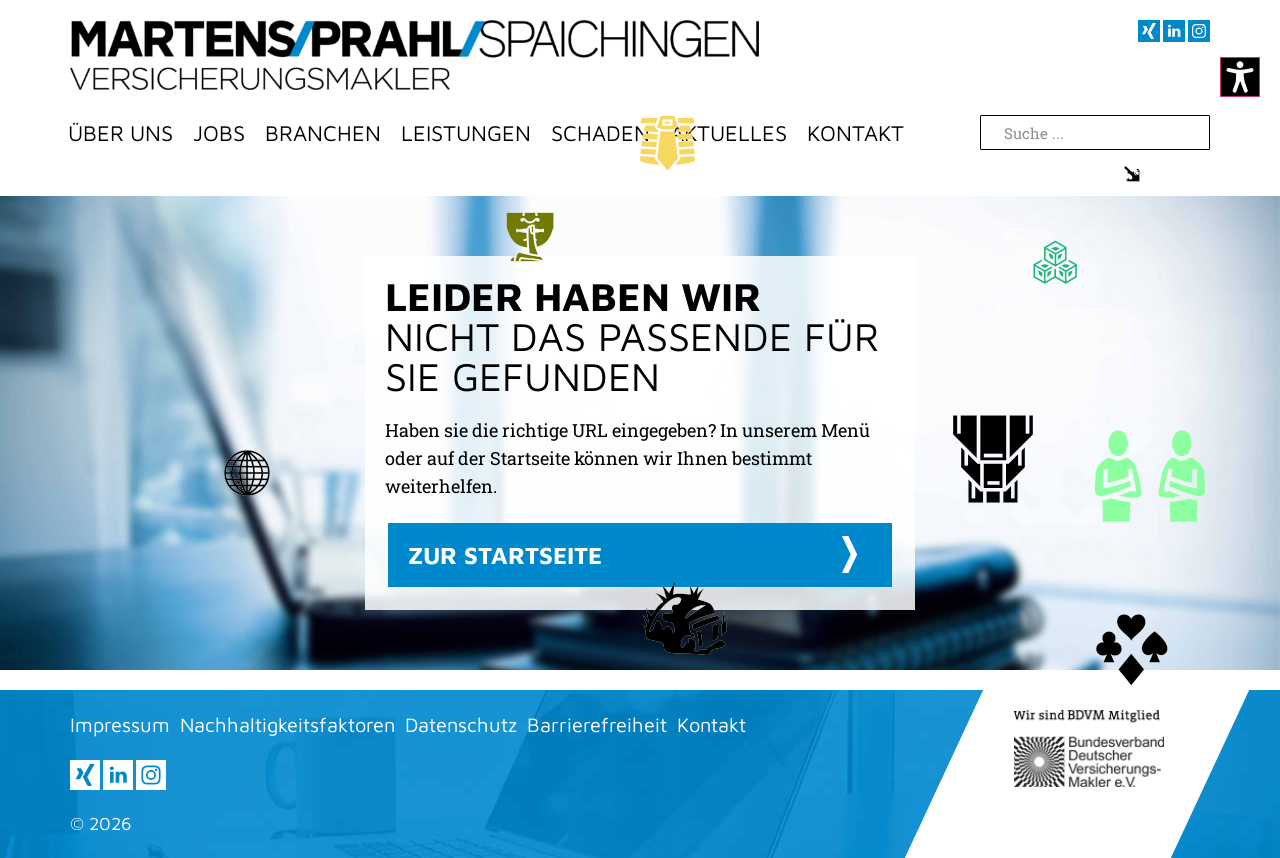 The image size is (1280, 858). Describe the element at coordinates (1150, 476) in the screenshot. I see `start a face-to-face meeting or video call` at that location.